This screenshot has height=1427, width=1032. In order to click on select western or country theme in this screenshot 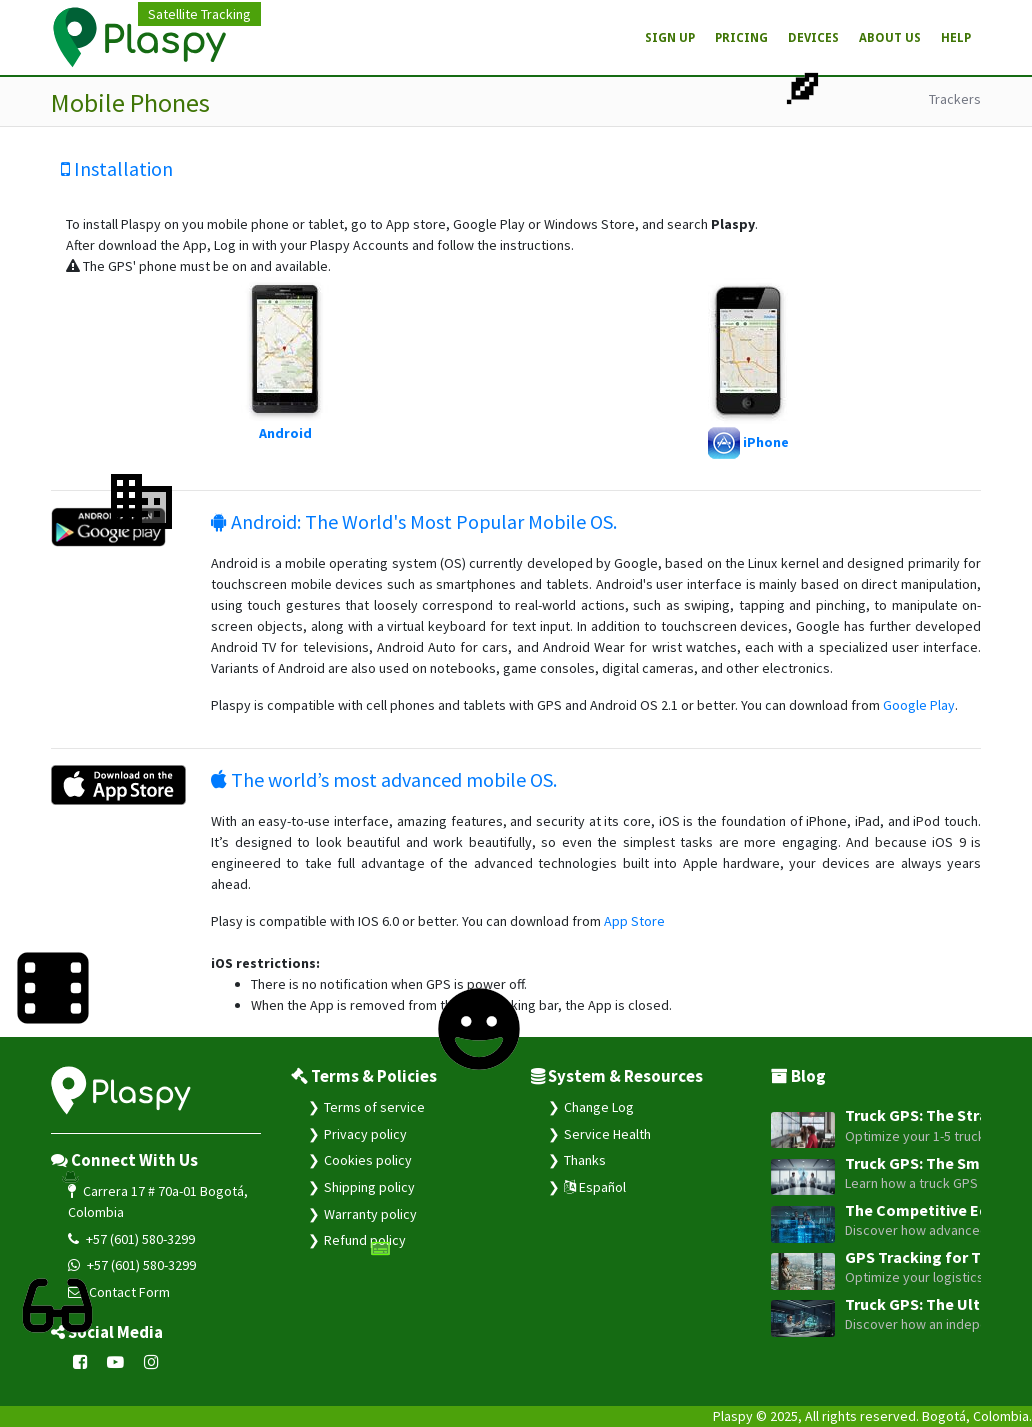, I will do `click(70, 1177)`.